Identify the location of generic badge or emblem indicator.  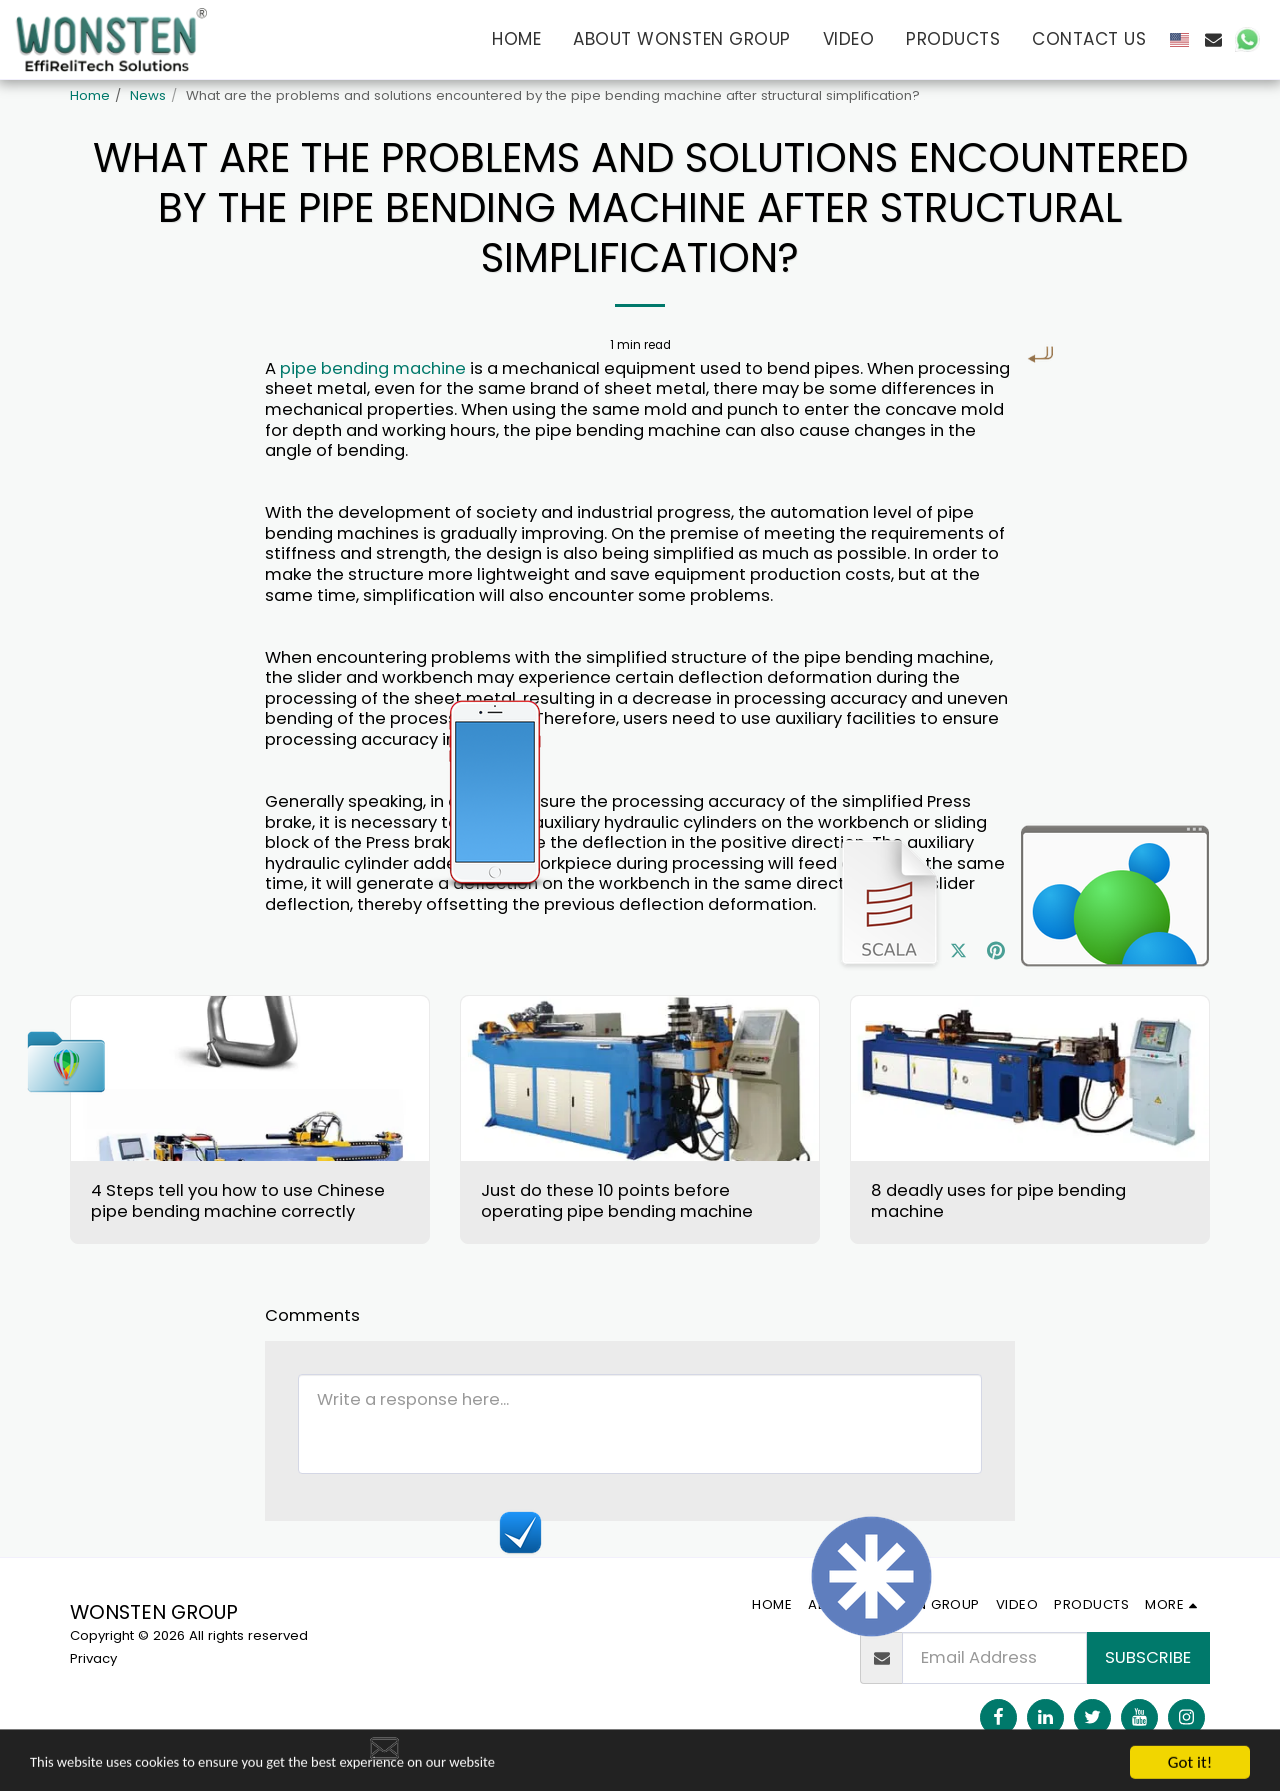
(871, 1576).